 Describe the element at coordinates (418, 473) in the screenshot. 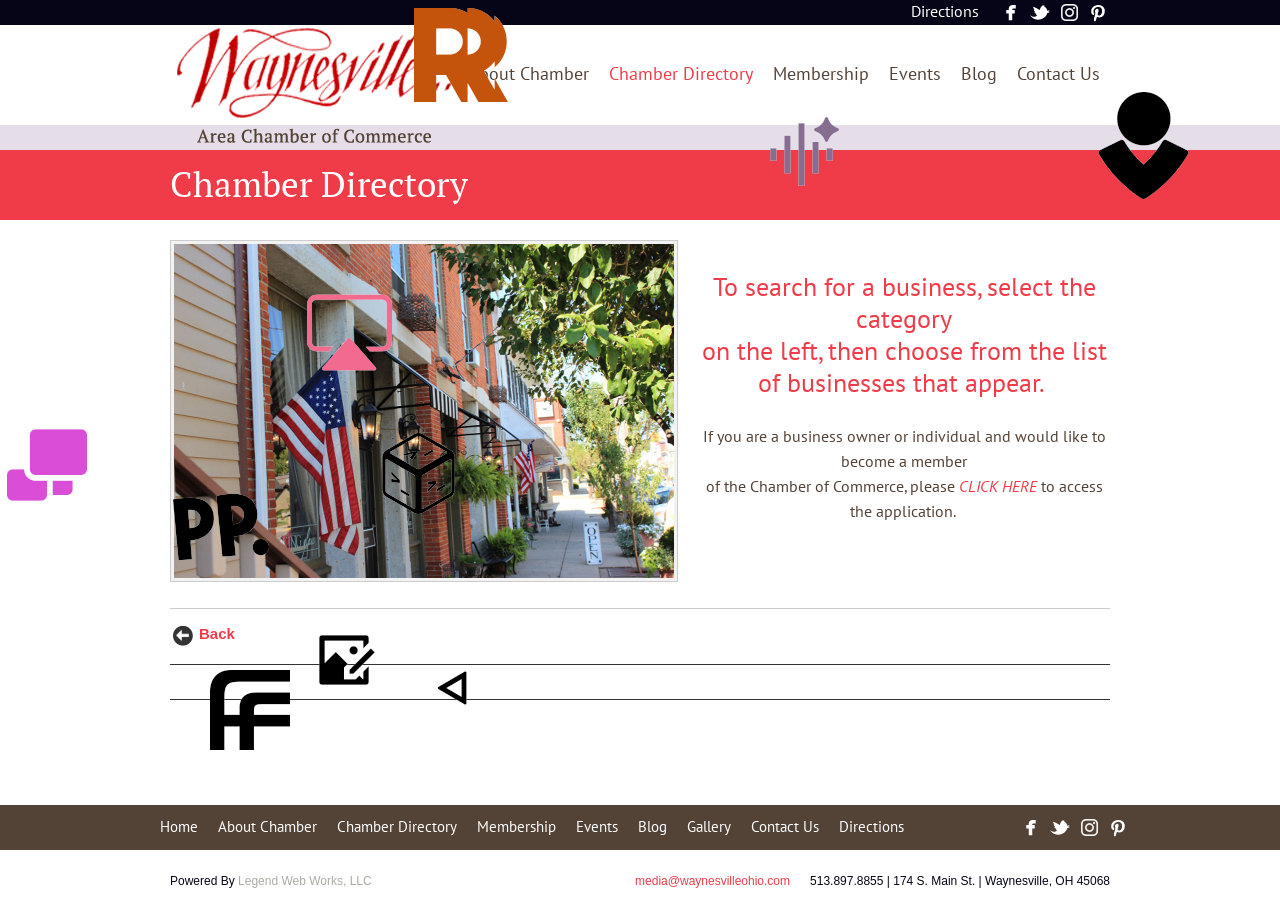

I see `open distrobox container management application` at that location.